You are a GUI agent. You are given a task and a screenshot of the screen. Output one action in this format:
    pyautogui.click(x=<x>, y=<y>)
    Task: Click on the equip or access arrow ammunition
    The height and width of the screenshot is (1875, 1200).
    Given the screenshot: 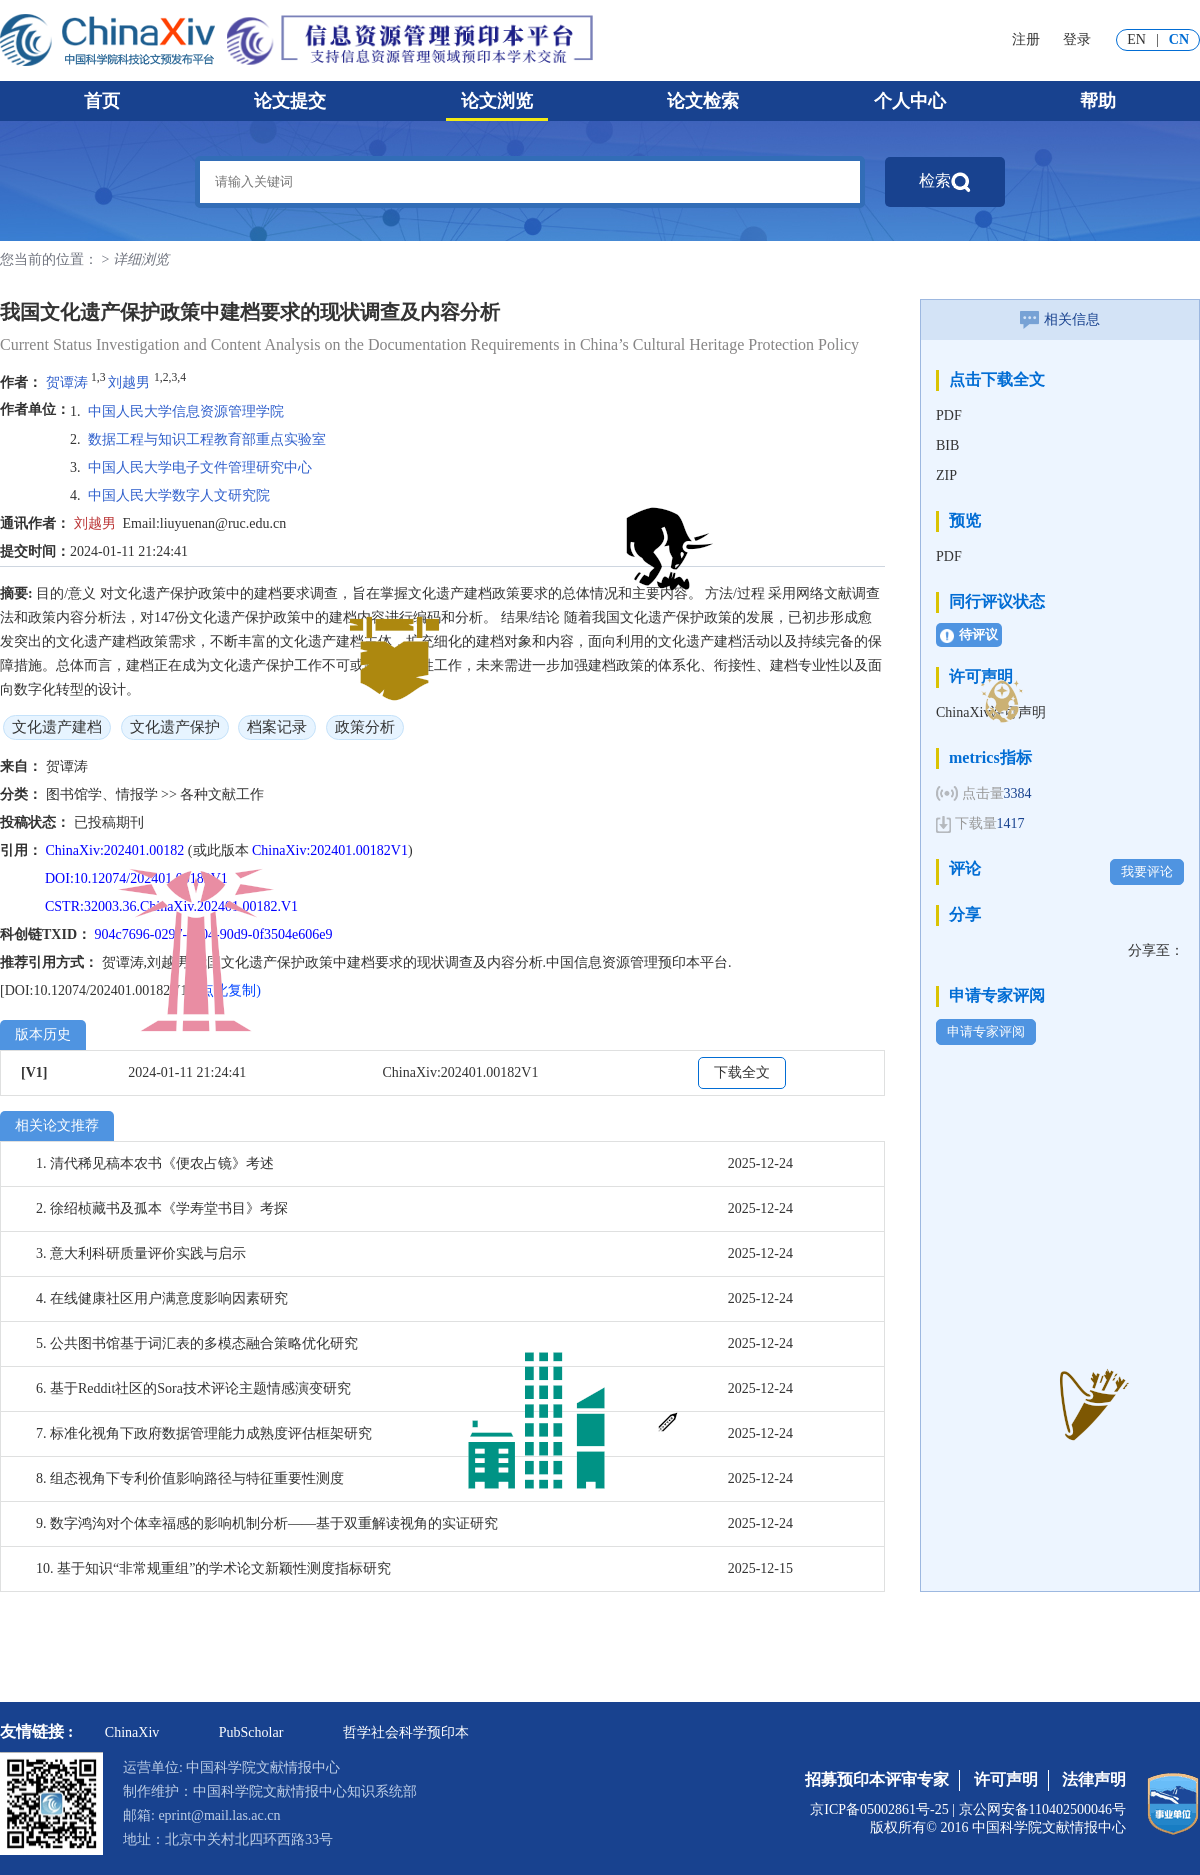 What is the action you would take?
    pyautogui.click(x=1094, y=1404)
    